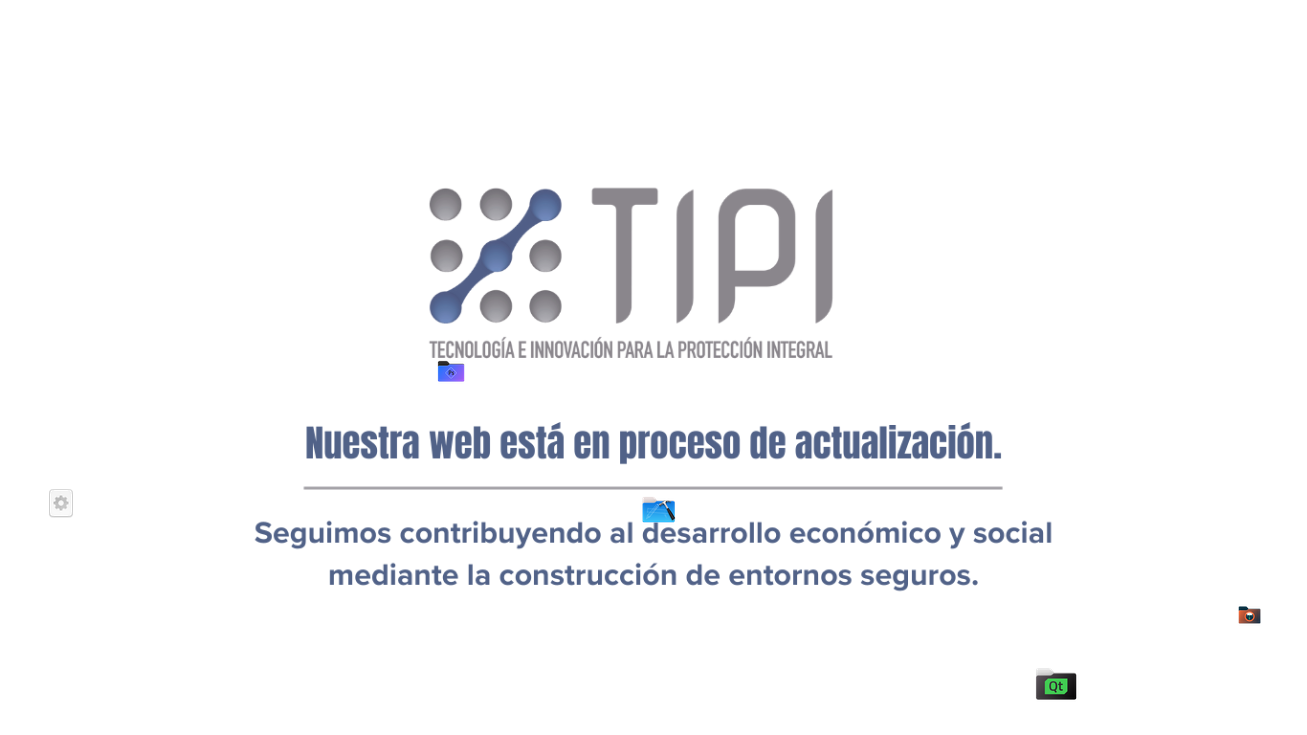 Image resolution: width=1307 pixels, height=735 pixels. What do you see at coordinates (1249, 615) in the screenshot?
I see `open android 14 system folder` at bounding box center [1249, 615].